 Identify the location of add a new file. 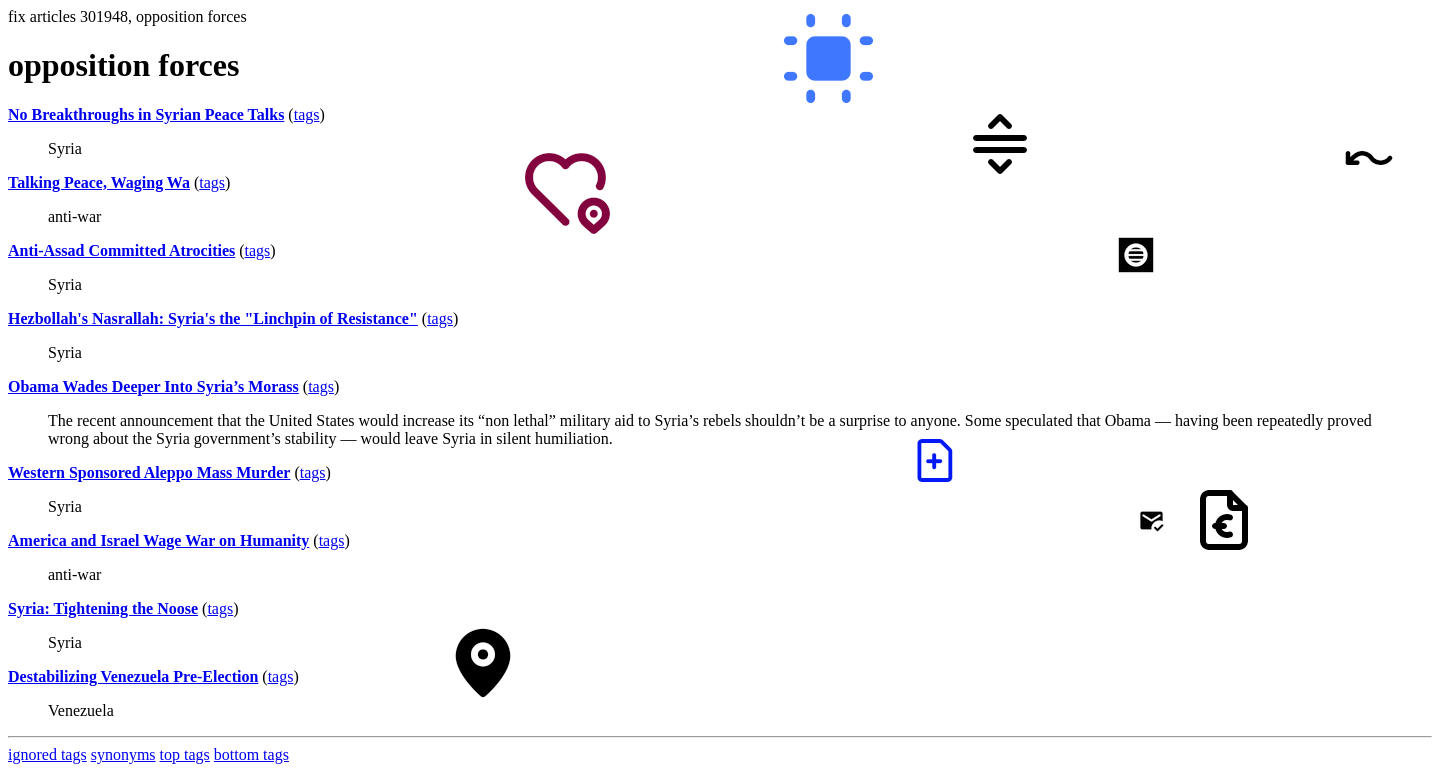
(933, 460).